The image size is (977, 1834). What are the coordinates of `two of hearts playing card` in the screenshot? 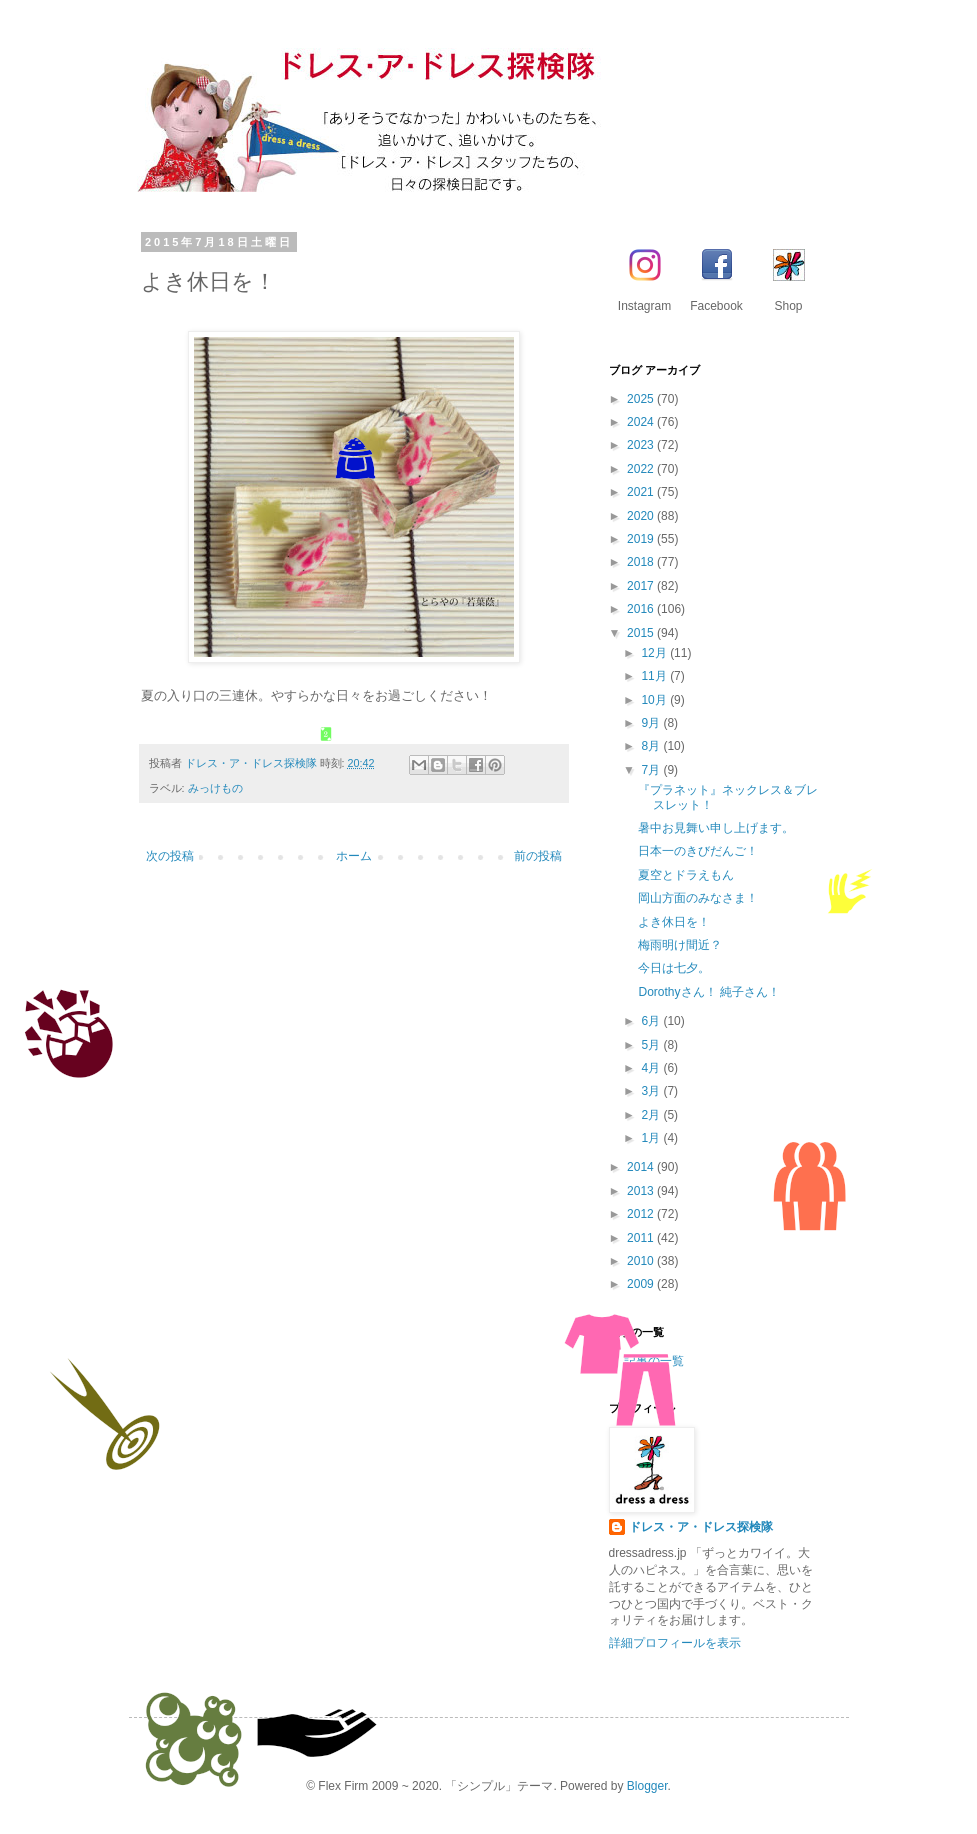 It's located at (326, 734).